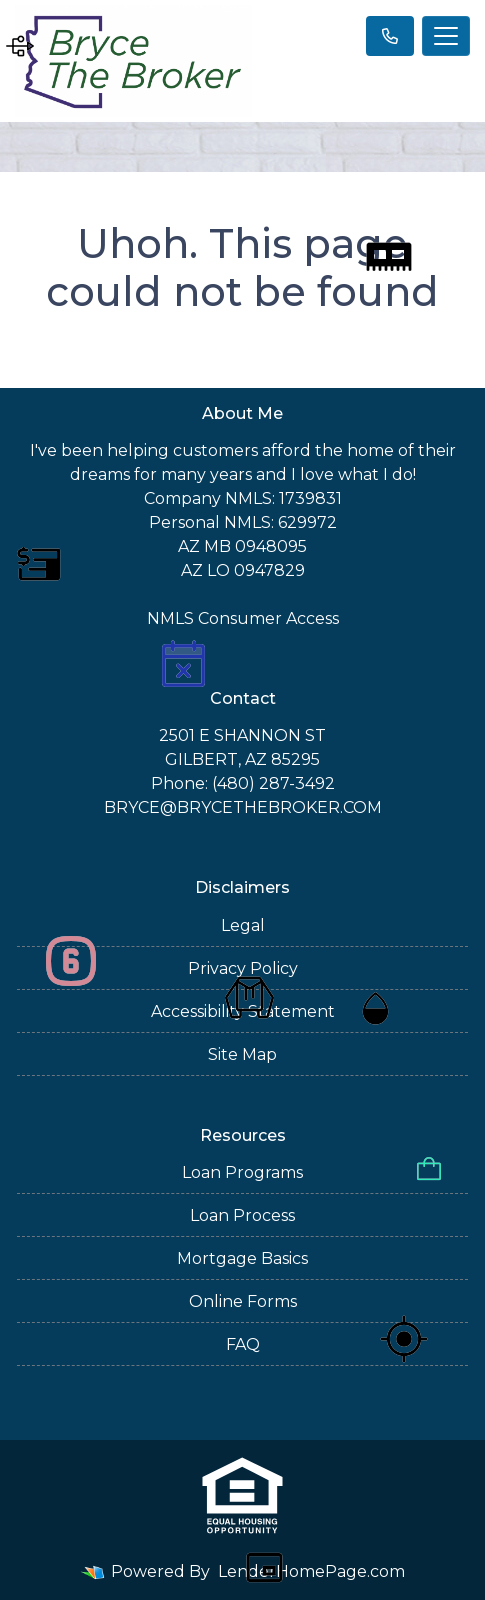 The image size is (485, 1600). What do you see at coordinates (375, 1009) in the screenshot?
I see `adjust water or liquid fill level` at bounding box center [375, 1009].